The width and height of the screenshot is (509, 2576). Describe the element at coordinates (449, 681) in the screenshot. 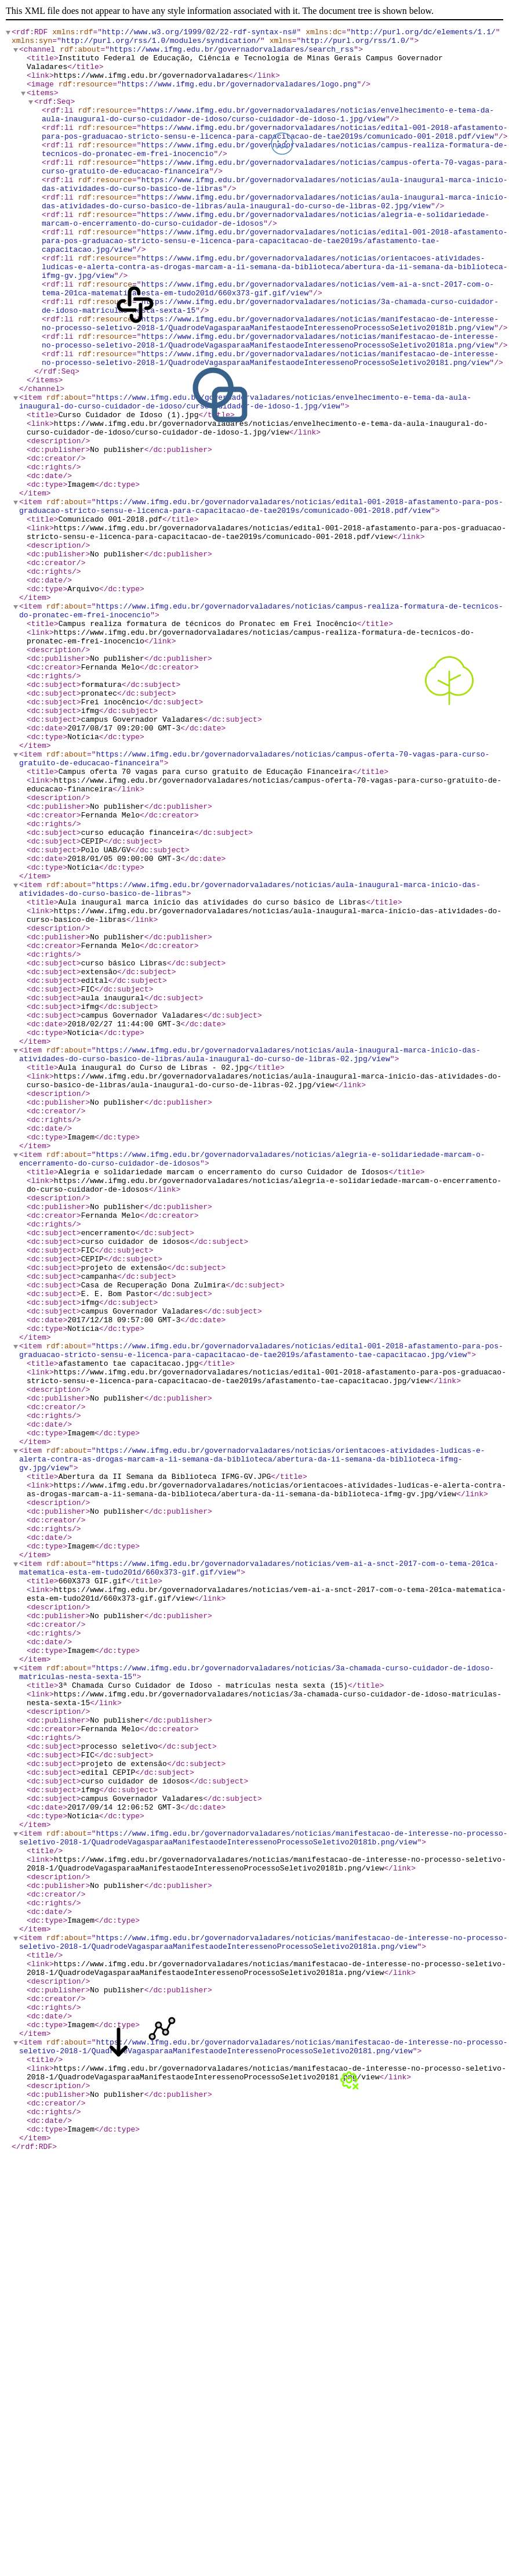

I see `access nature or parks category` at that location.